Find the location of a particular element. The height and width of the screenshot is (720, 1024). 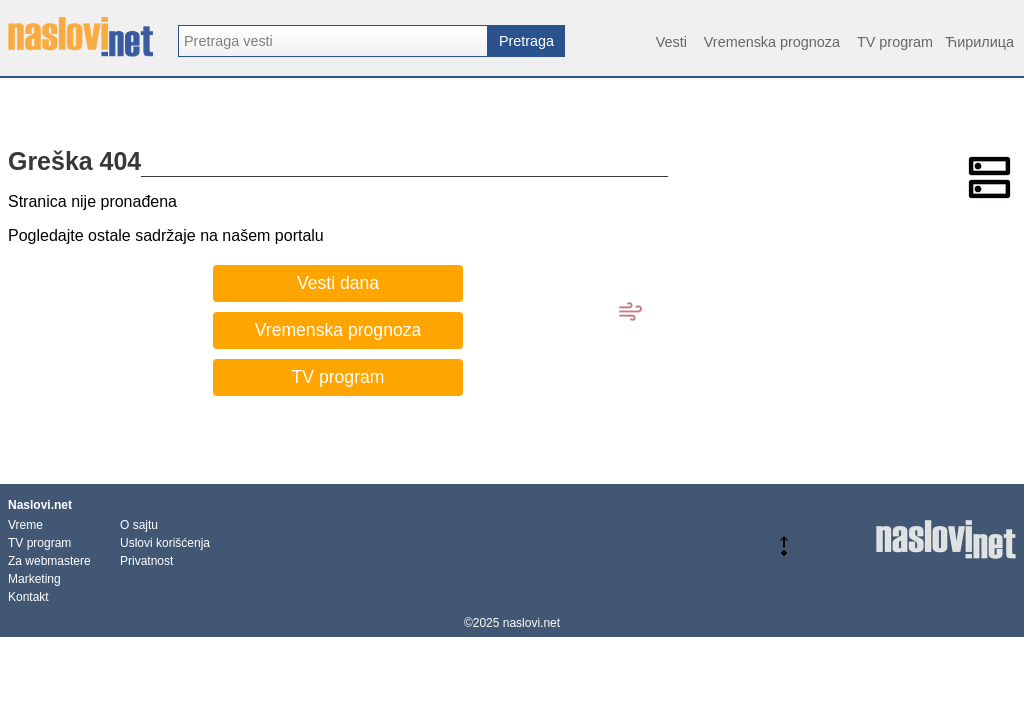

access server or DNS settings is located at coordinates (989, 177).